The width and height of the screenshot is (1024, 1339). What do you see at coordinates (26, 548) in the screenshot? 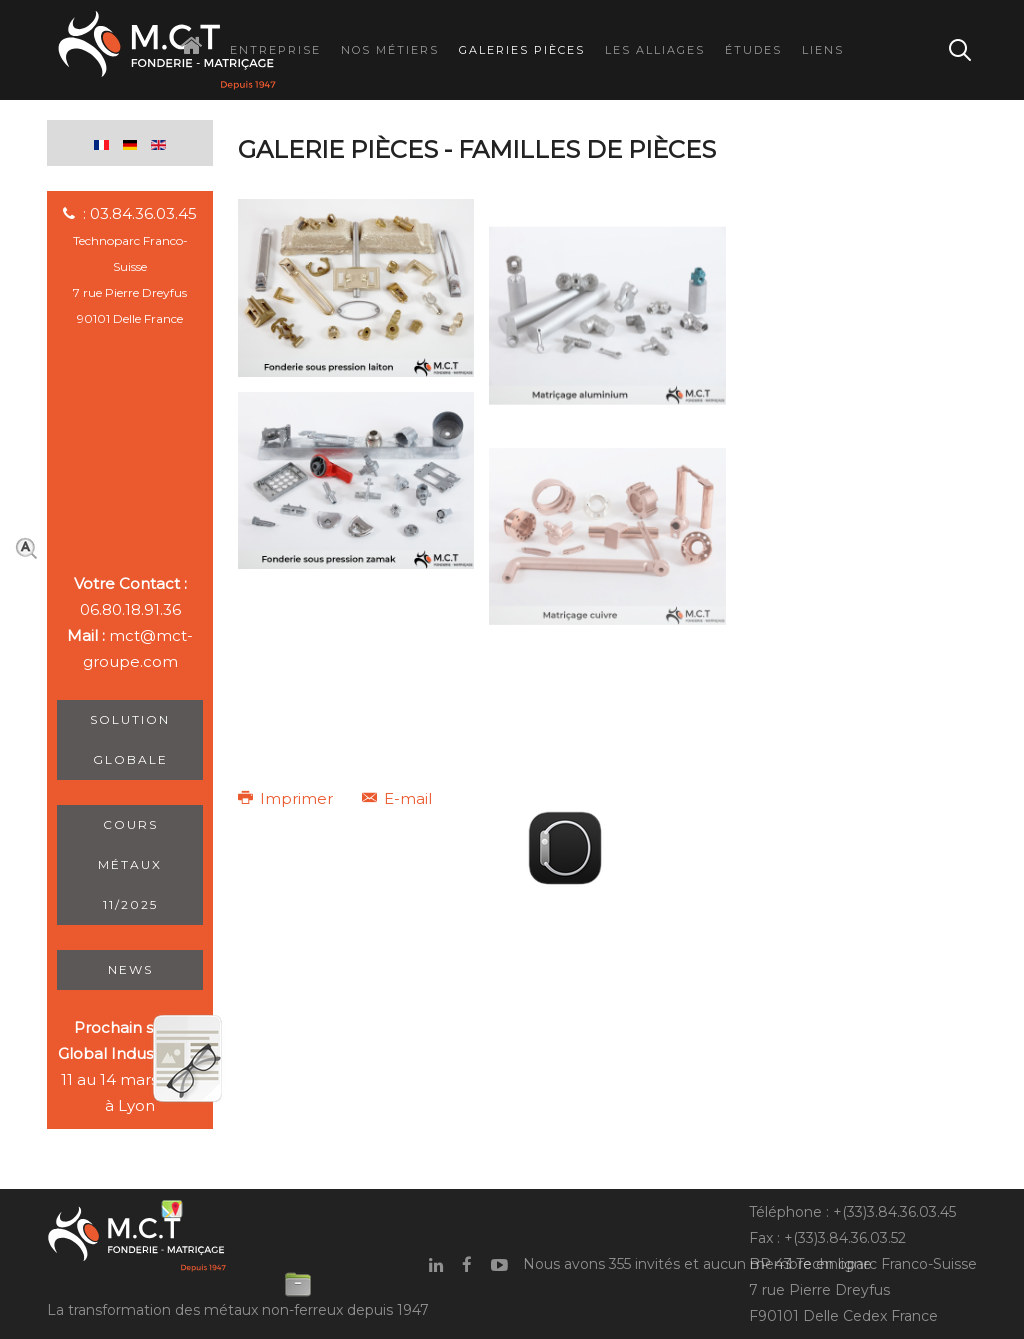
I see `search within the current project` at bounding box center [26, 548].